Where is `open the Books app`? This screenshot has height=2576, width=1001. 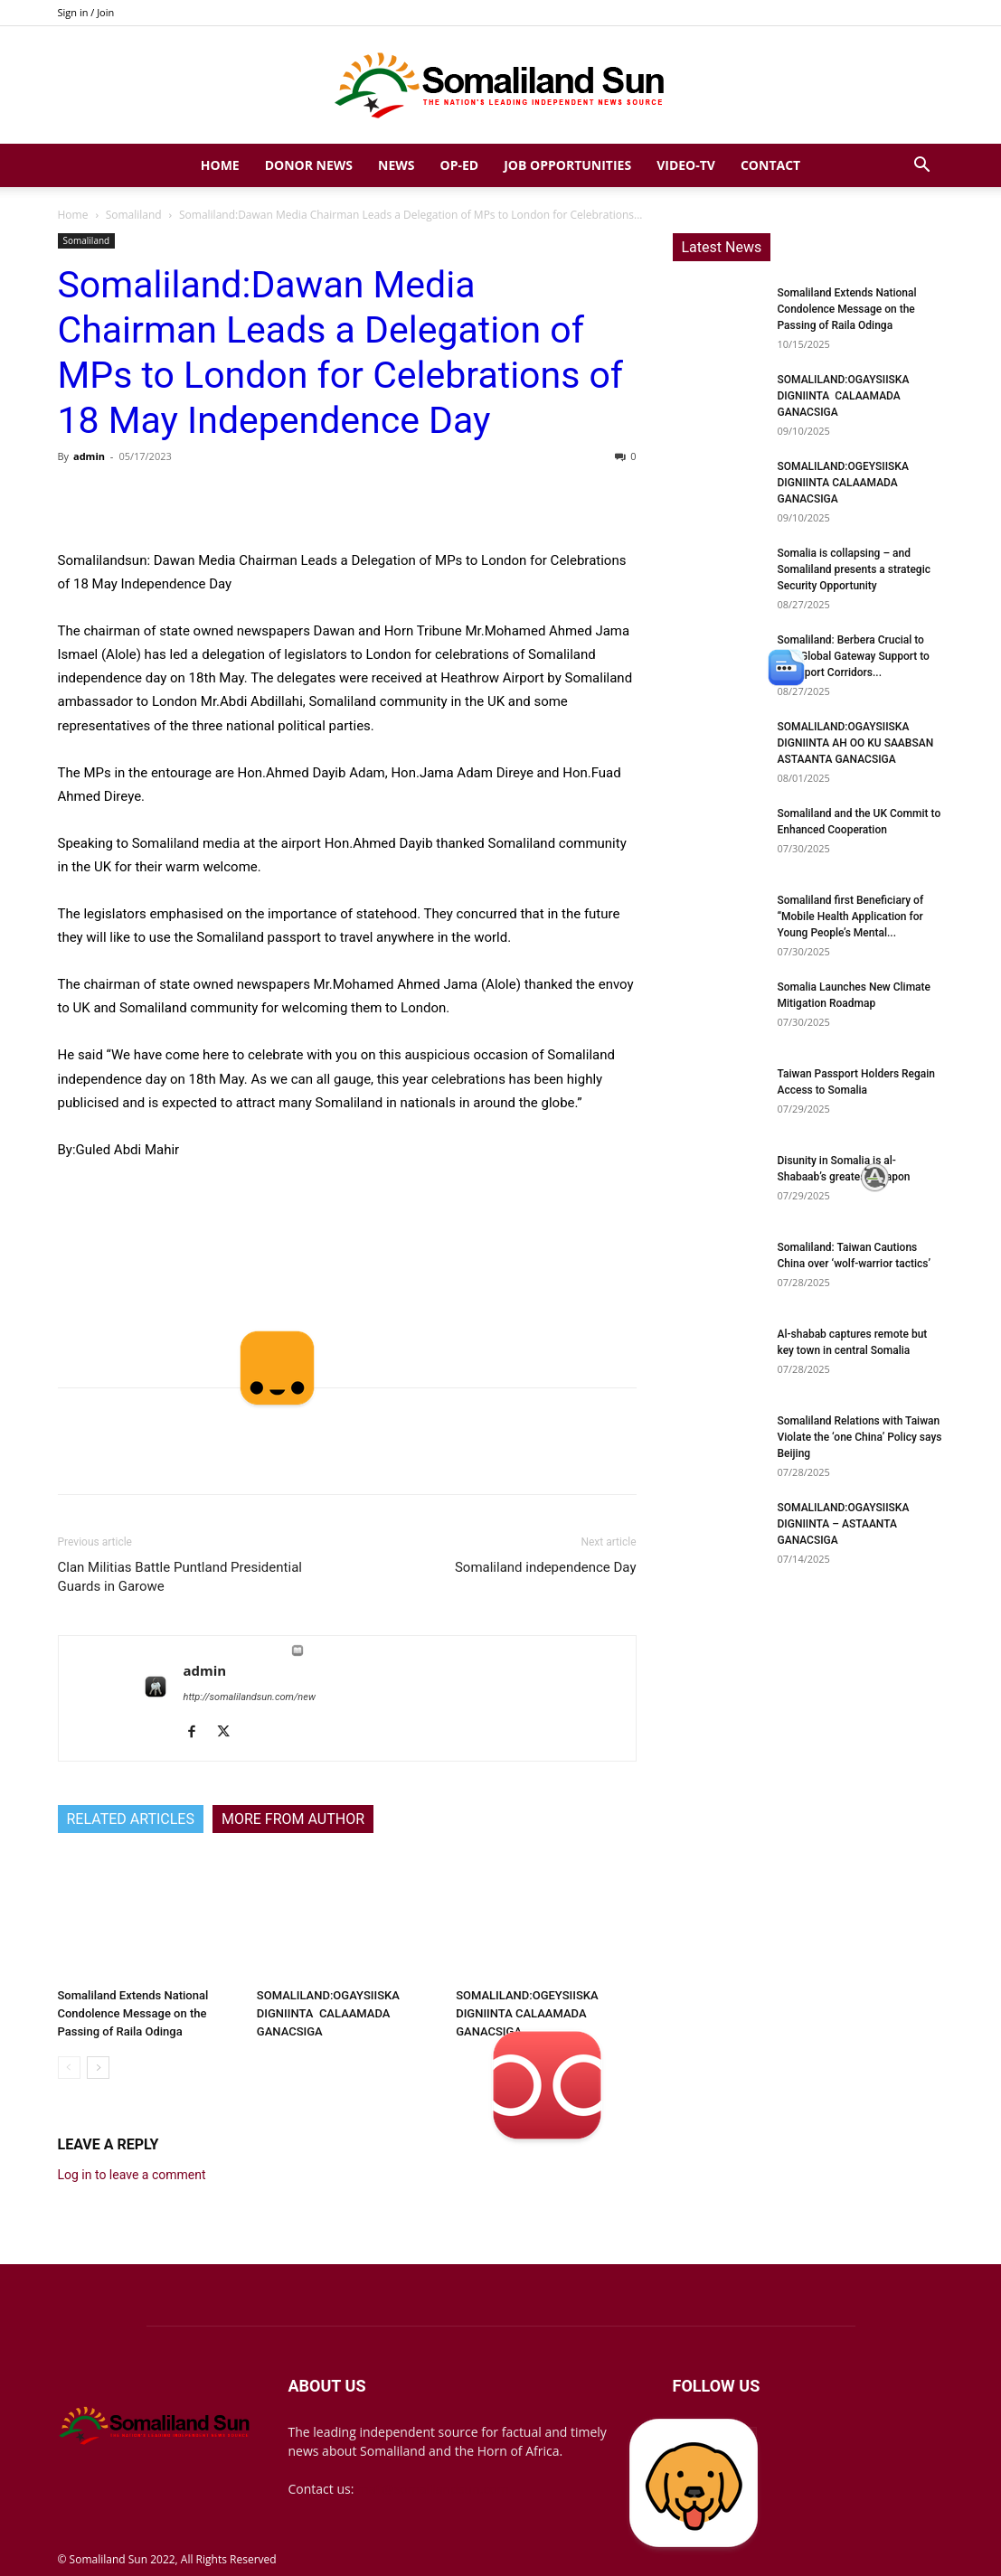 open the Books app is located at coordinates (297, 1650).